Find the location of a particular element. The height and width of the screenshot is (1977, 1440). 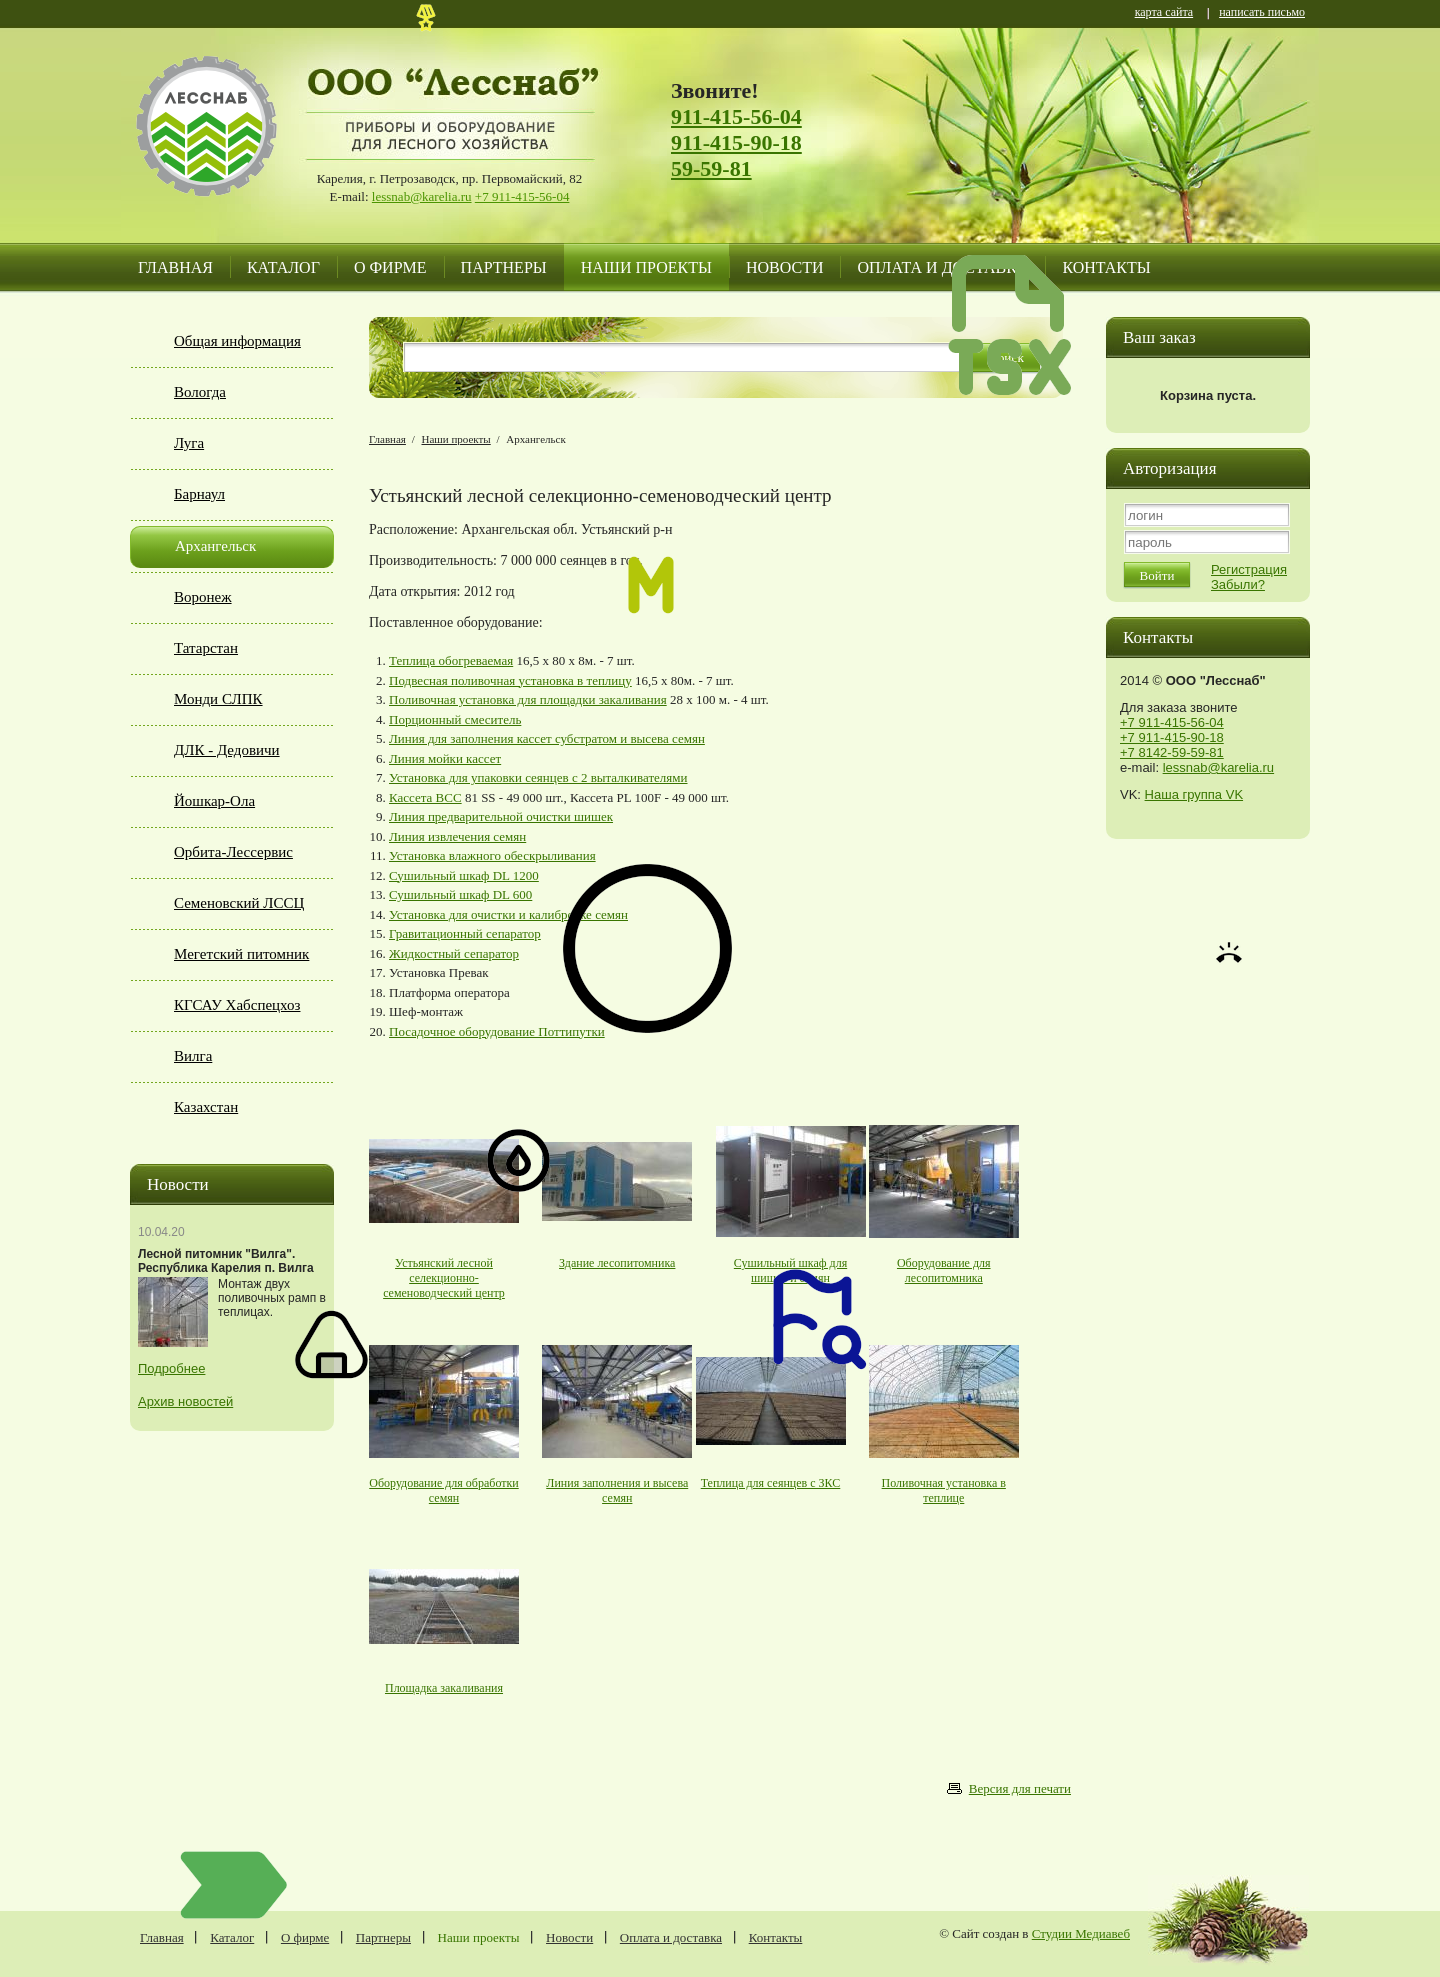

search flagged items is located at coordinates (812, 1315).